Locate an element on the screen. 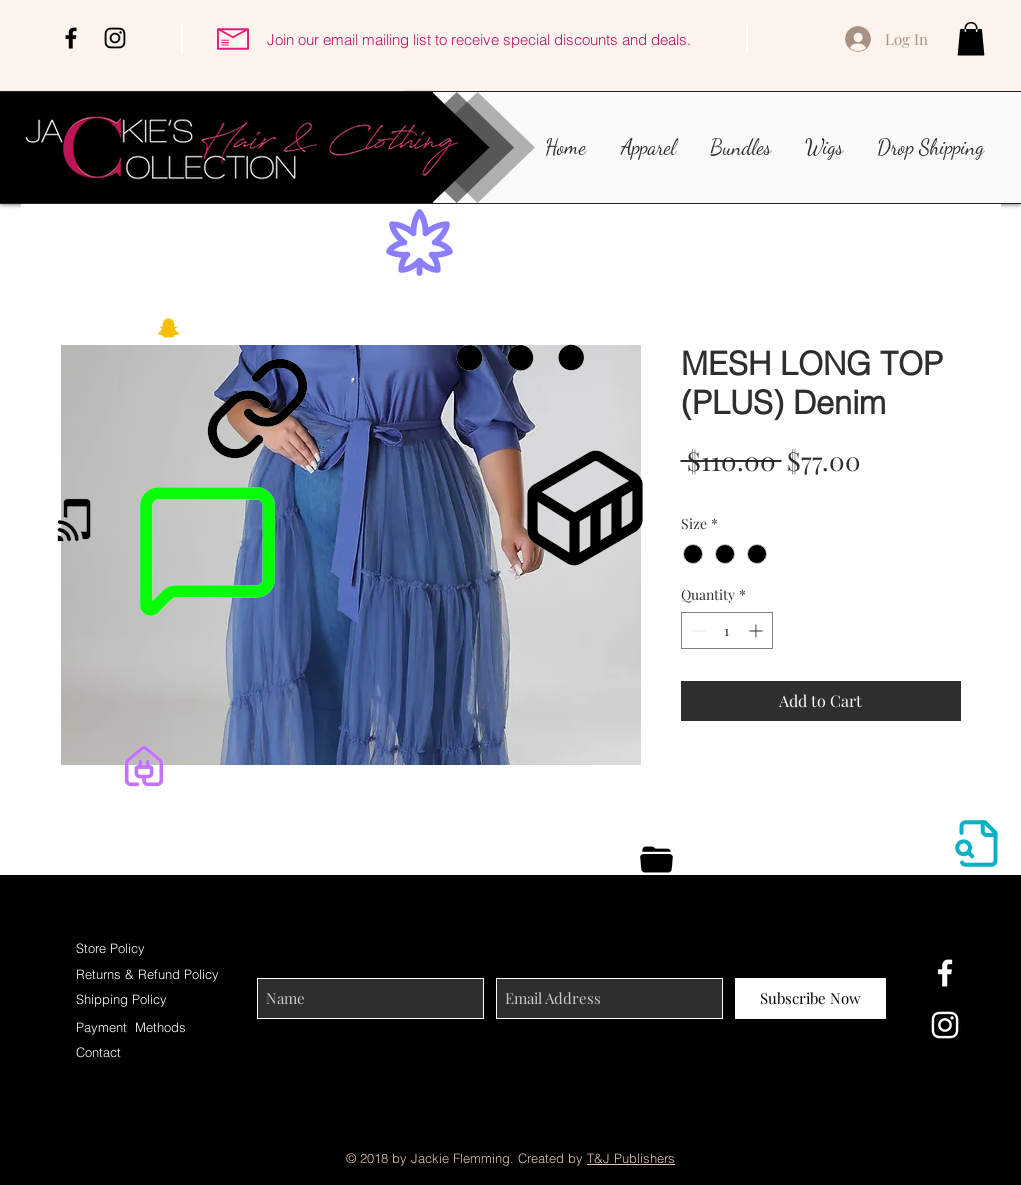  search within a document is located at coordinates (978, 843).